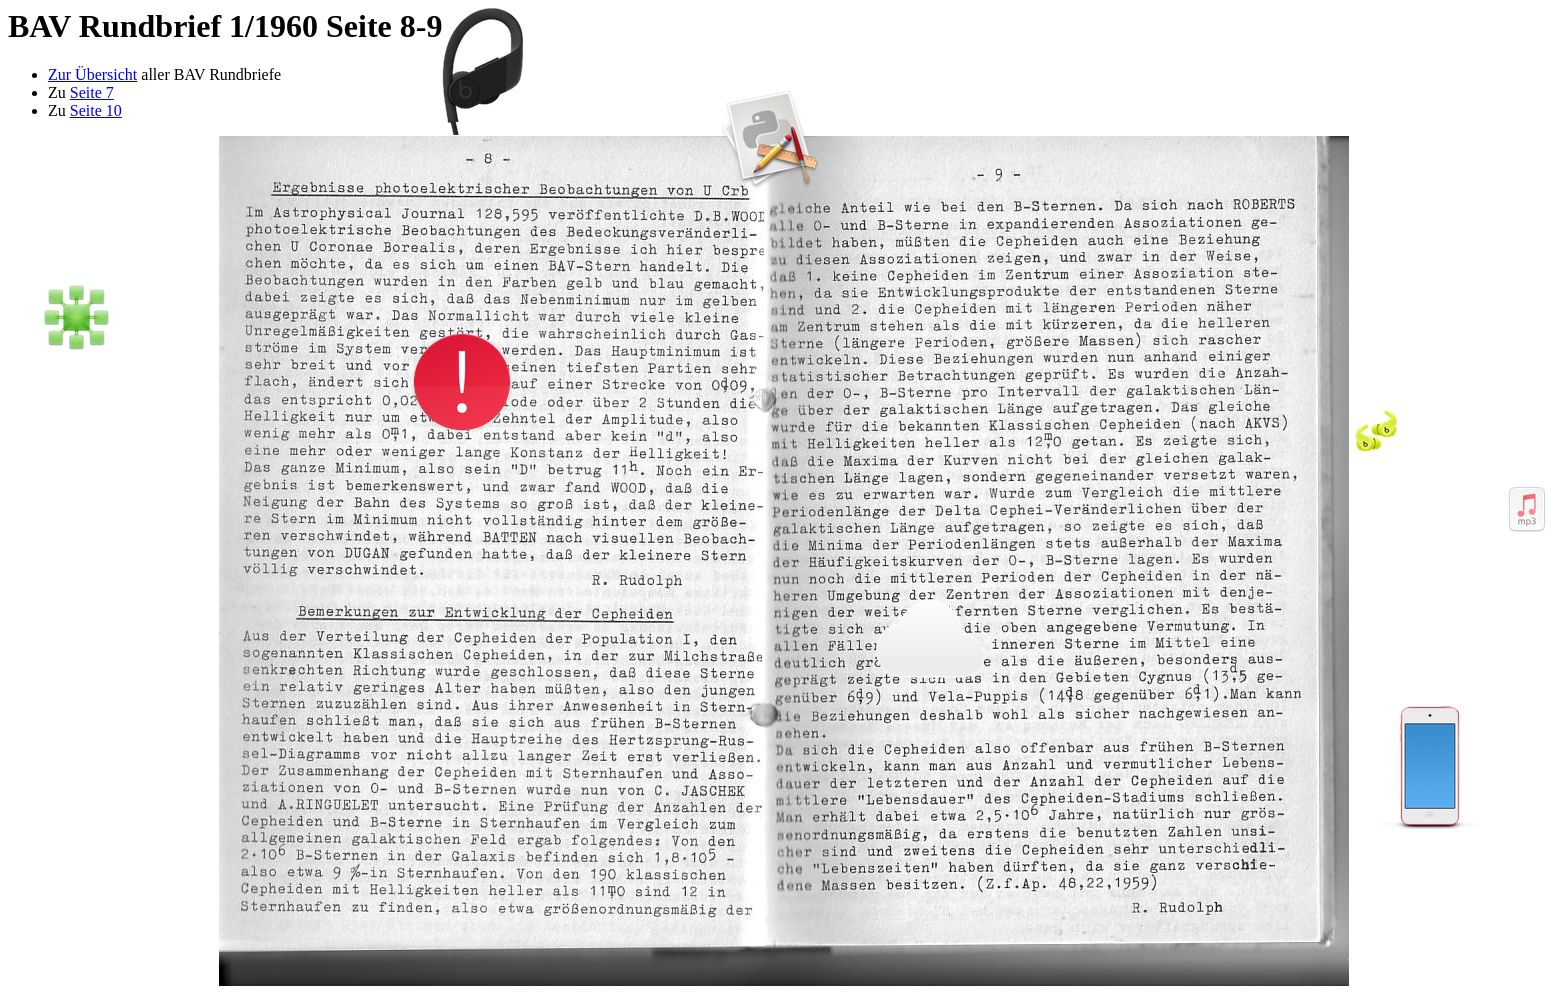 This screenshot has width=1568, height=1002. Describe the element at coordinates (770, 139) in the screenshot. I see `python application or script runner` at that location.